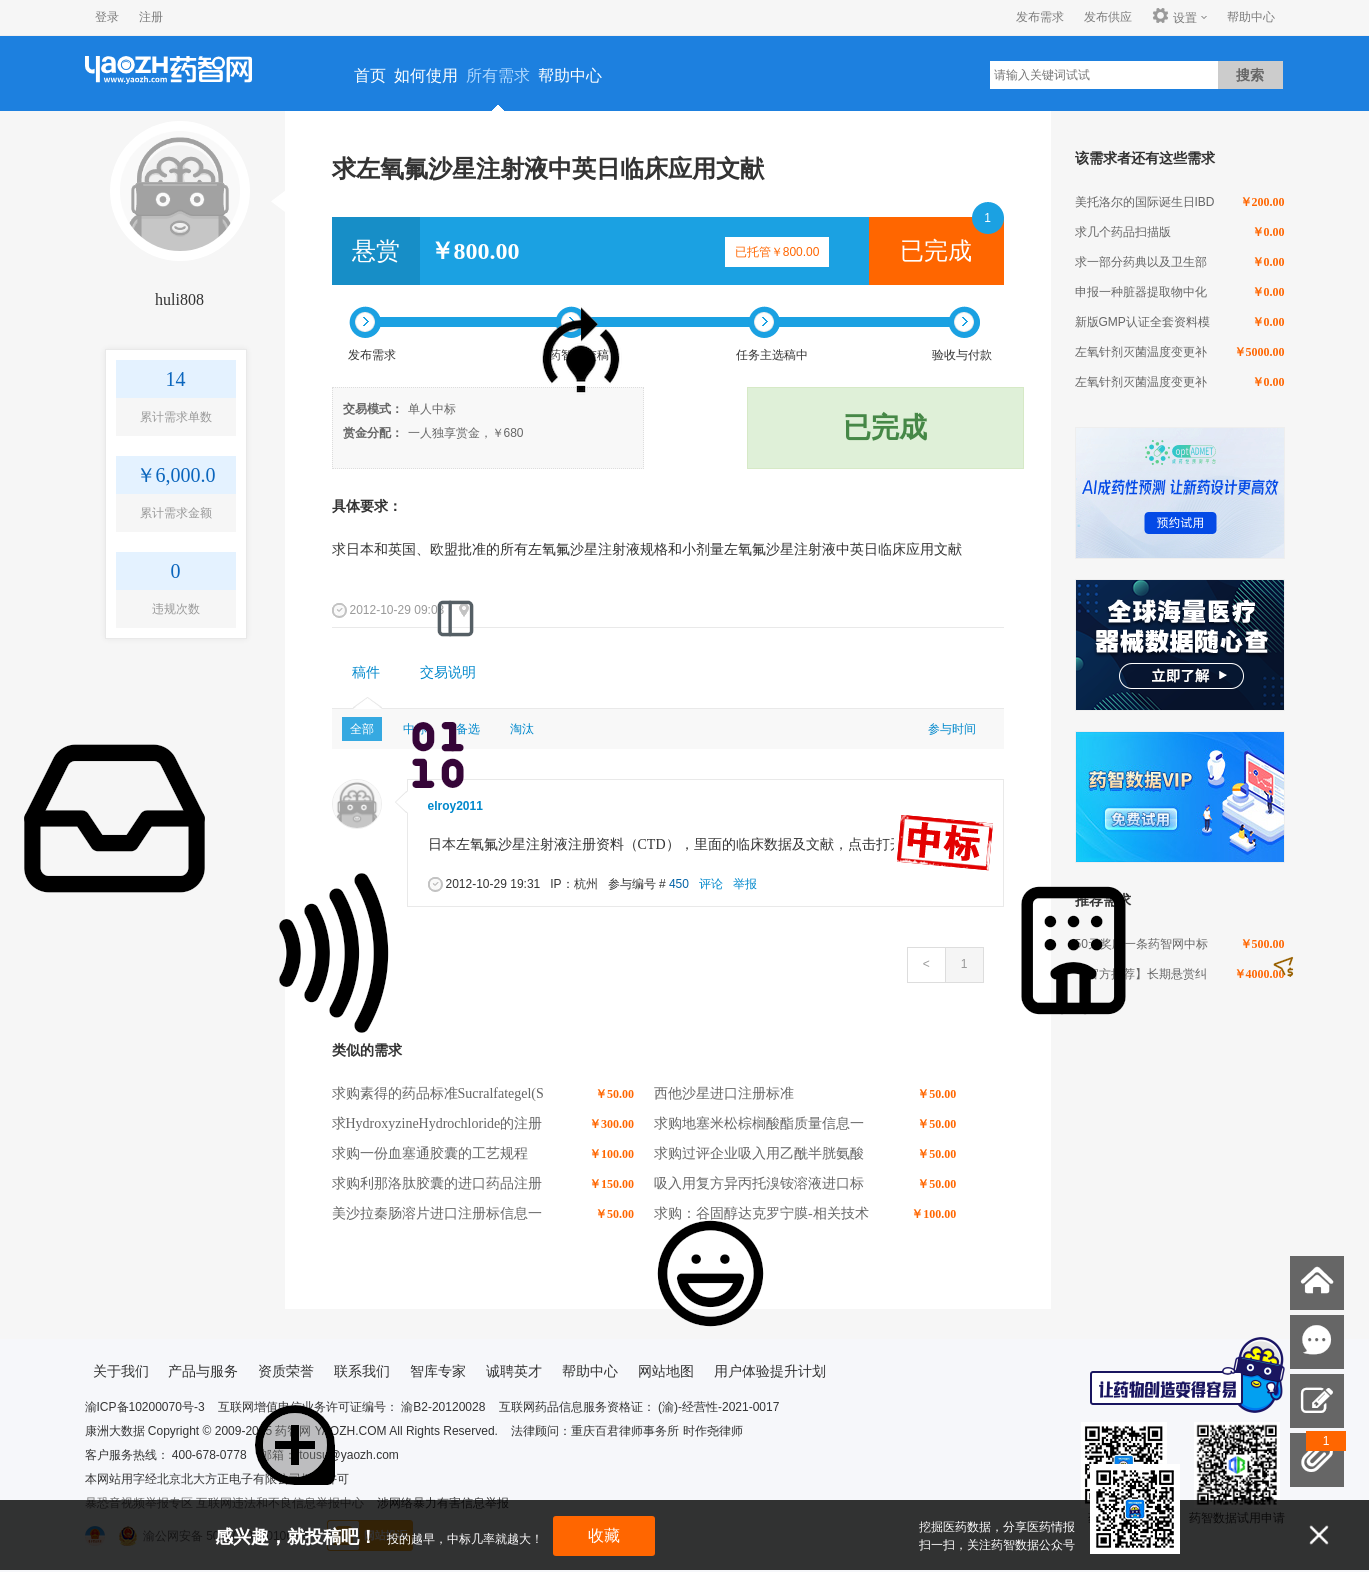 Image resolution: width=1369 pixels, height=1572 pixels. I want to click on toggle the left sidebar panel, so click(455, 618).